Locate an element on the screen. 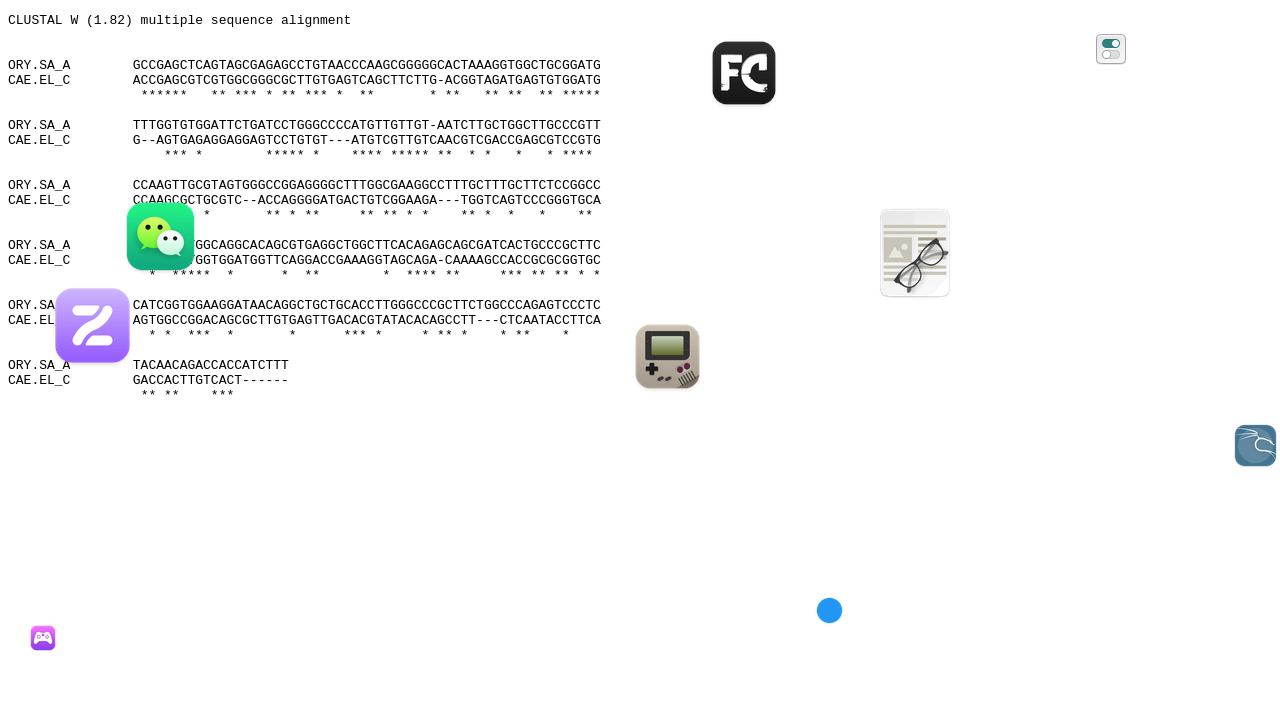 Image resolution: width=1280 pixels, height=720 pixels. open zen browser (twilight theme) is located at coordinates (92, 325).